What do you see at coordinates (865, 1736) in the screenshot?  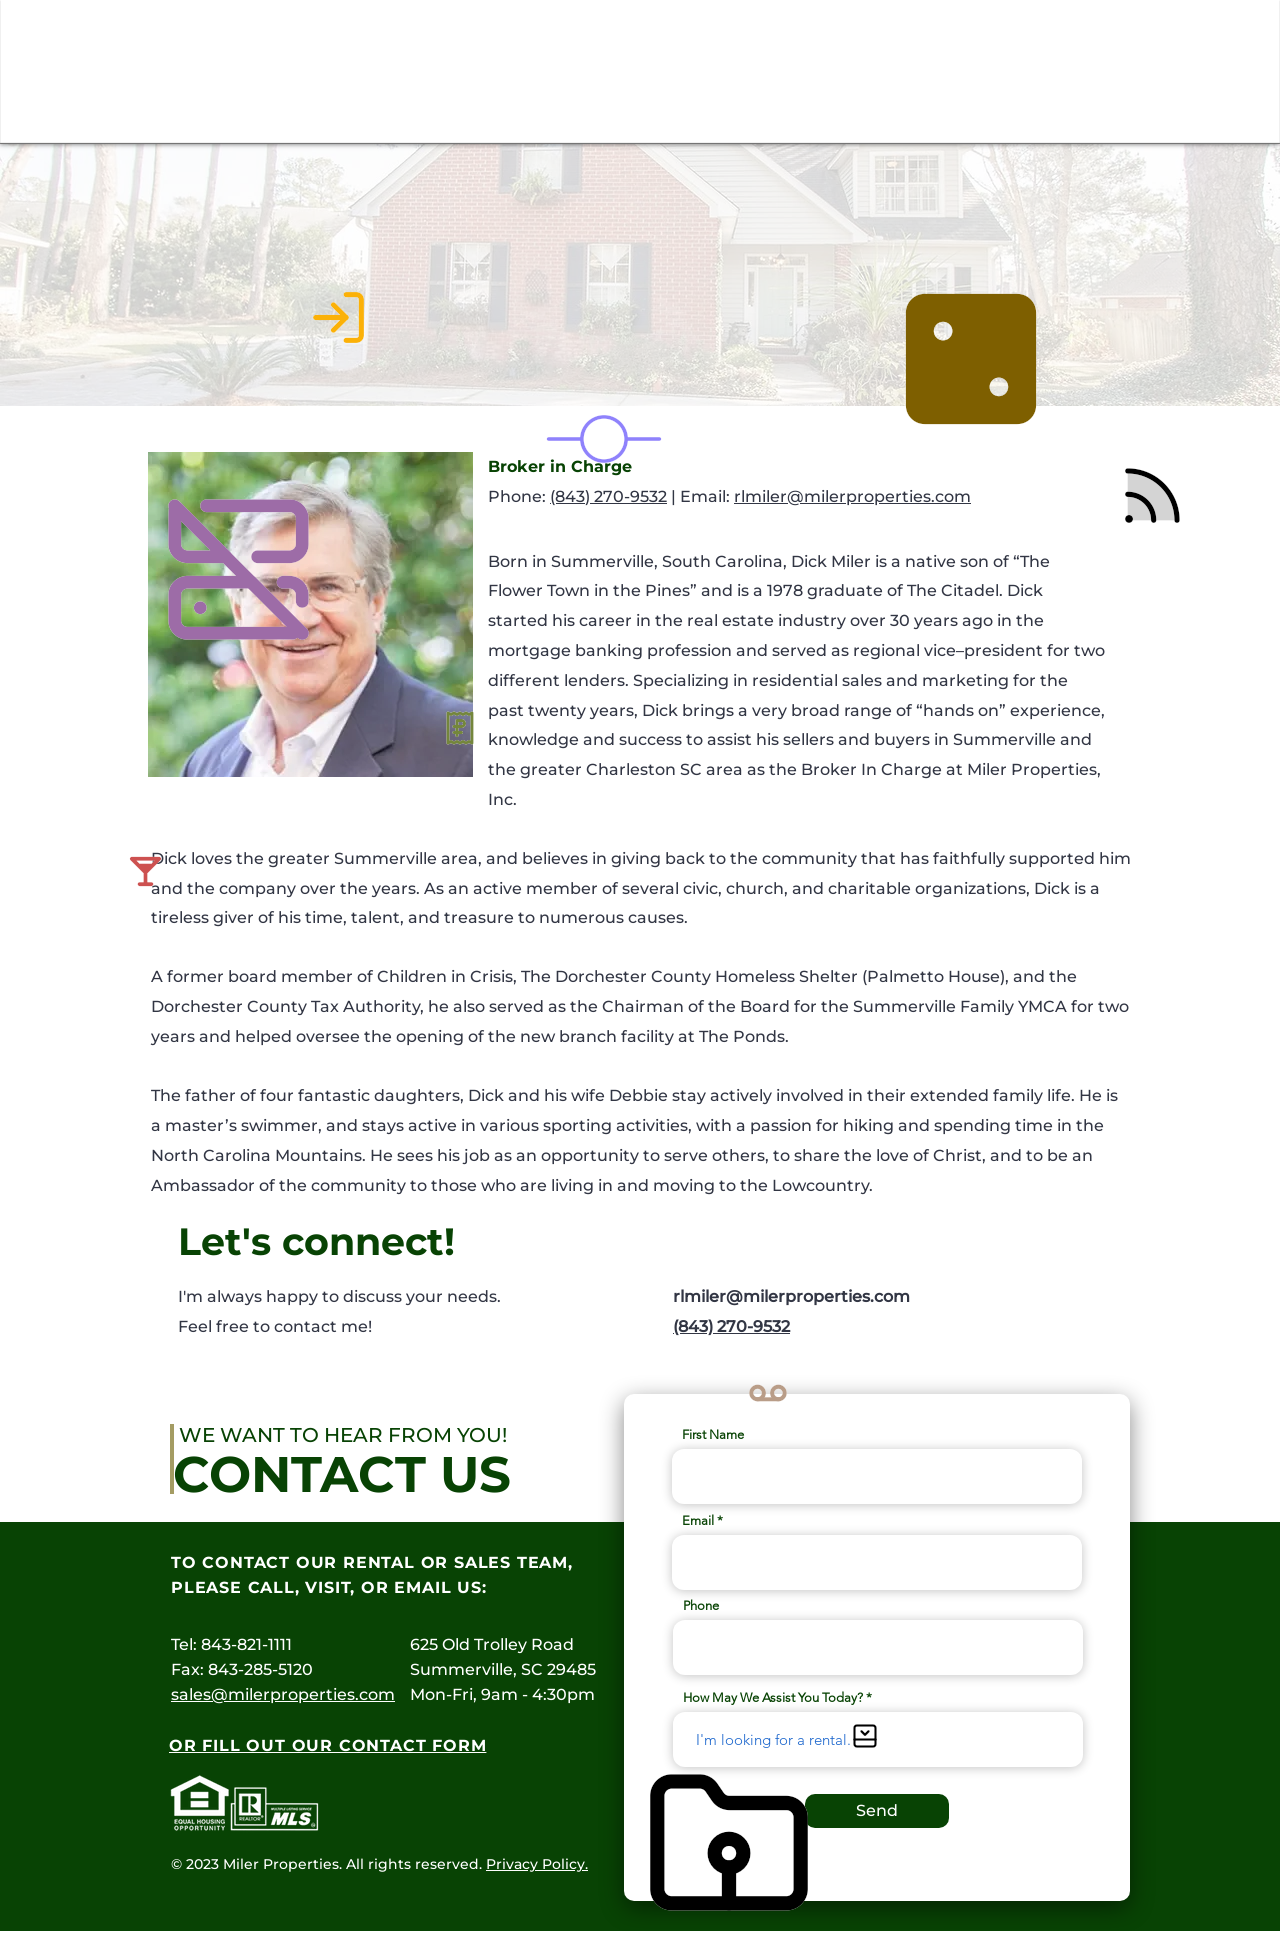 I see `collapse bottom panel` at bounding box center [865, 1736].